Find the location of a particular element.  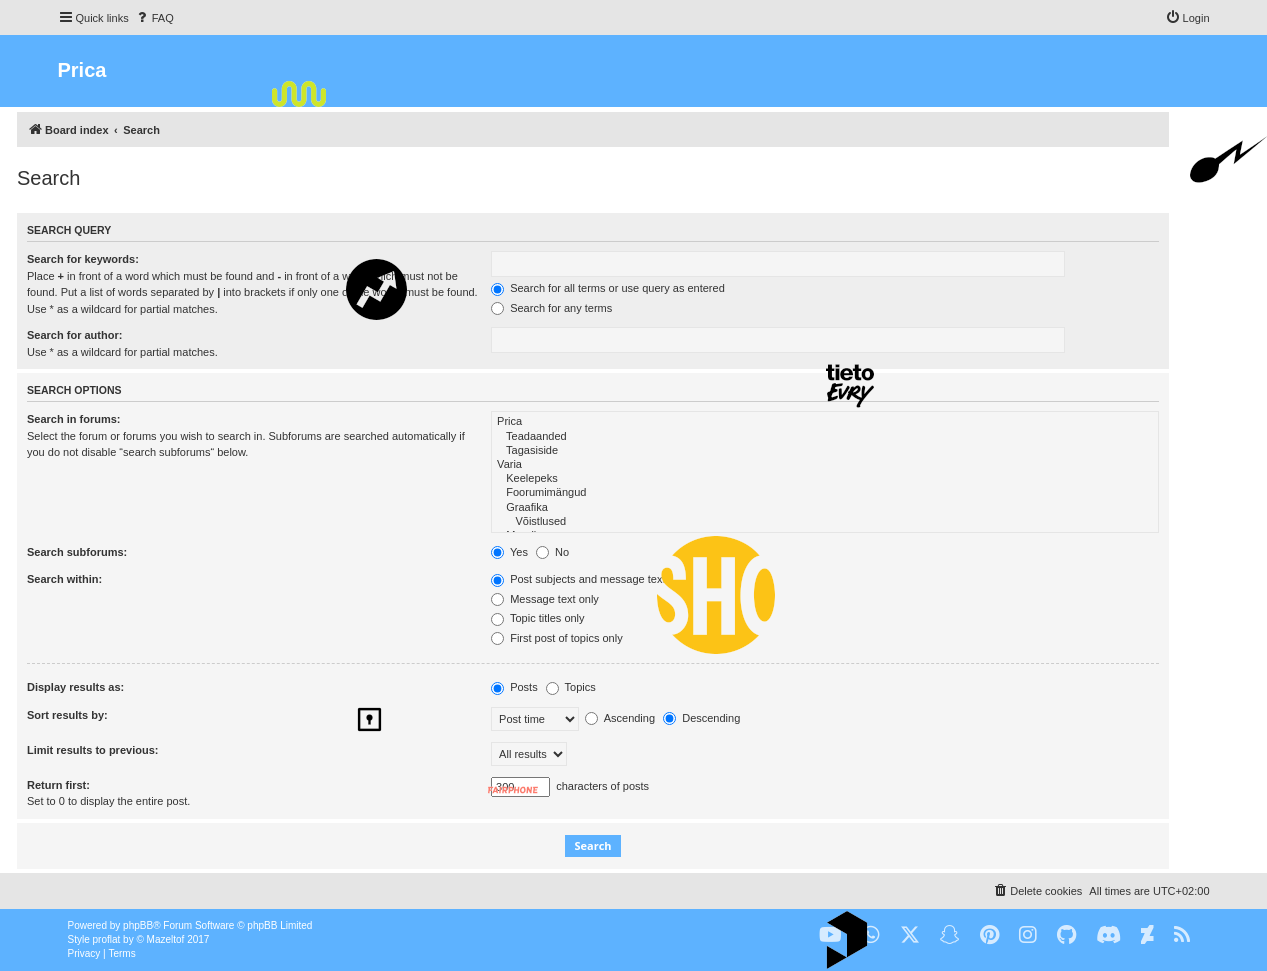

visit Tietoevry website or services is located at coordinates (850, 386).